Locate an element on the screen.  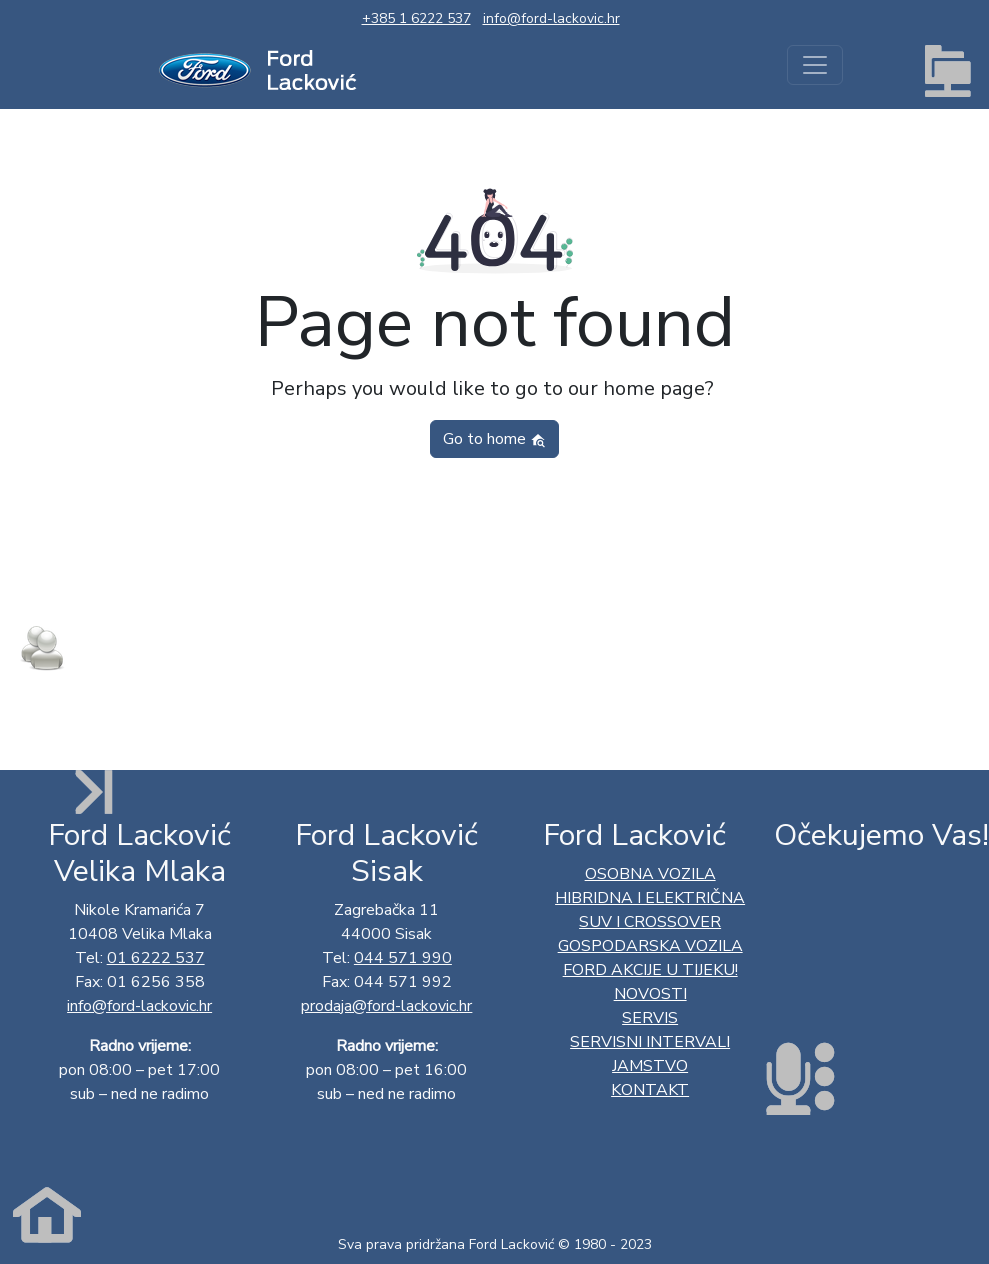
navigate to home screen is located at coordinates (47, 1217).